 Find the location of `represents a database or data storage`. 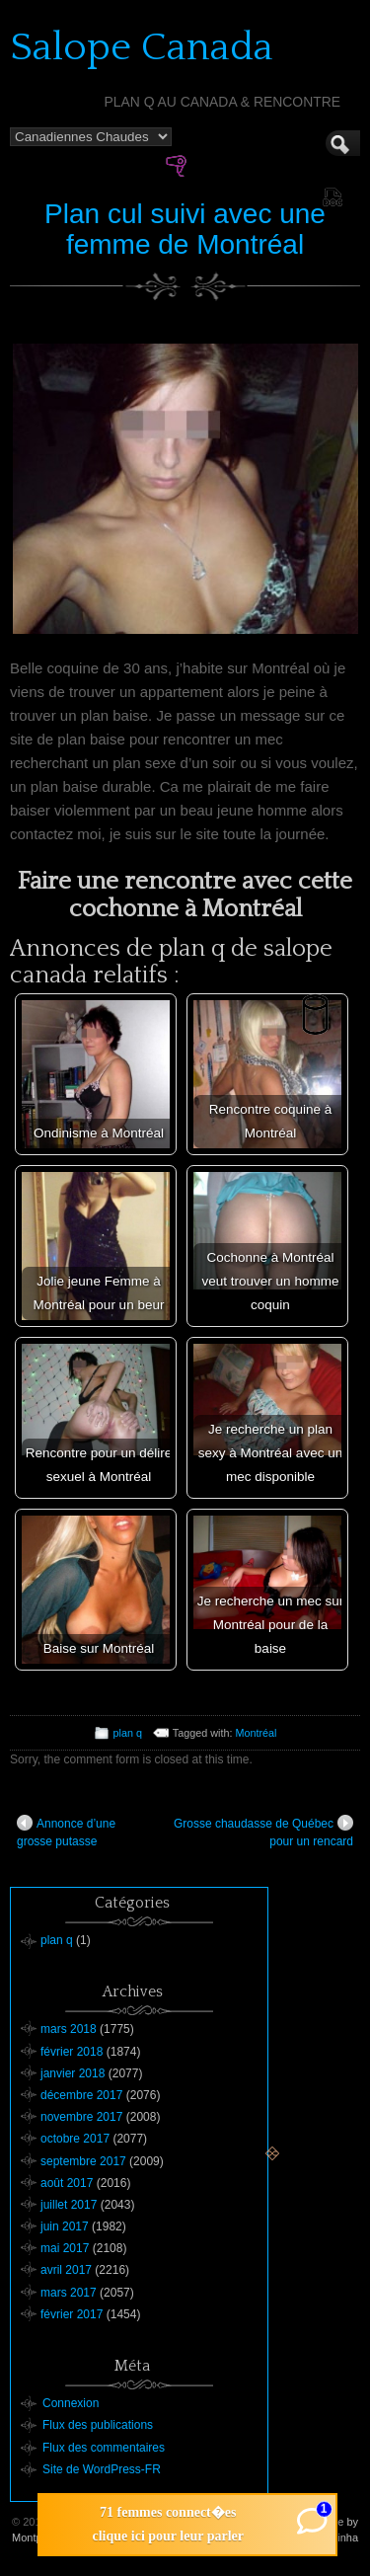

represents a database or data storage is located at coordinates (315, 1014).